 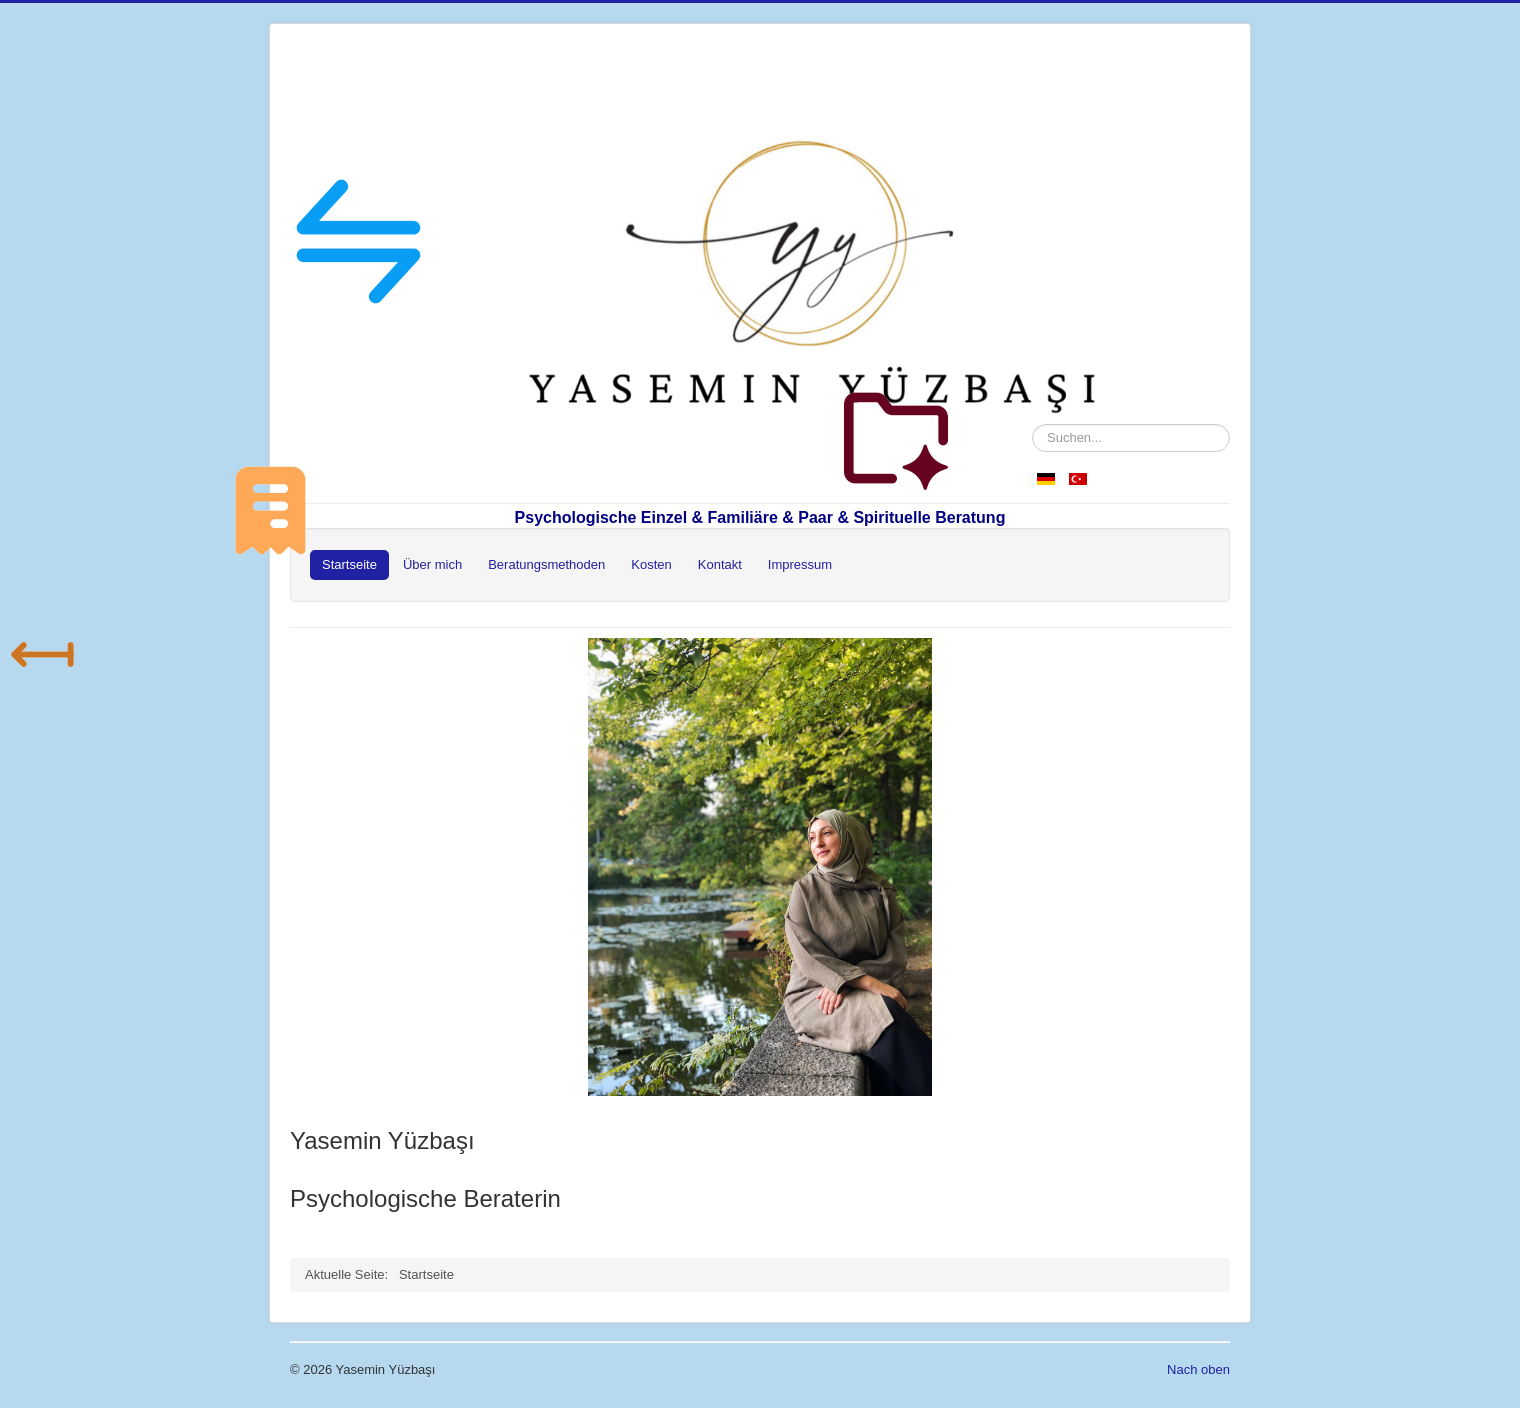 What do you see at coordinates (358, 241) in the screenshot?
I see `transfer data between devices or accounts` at bounding box center [358, 241].